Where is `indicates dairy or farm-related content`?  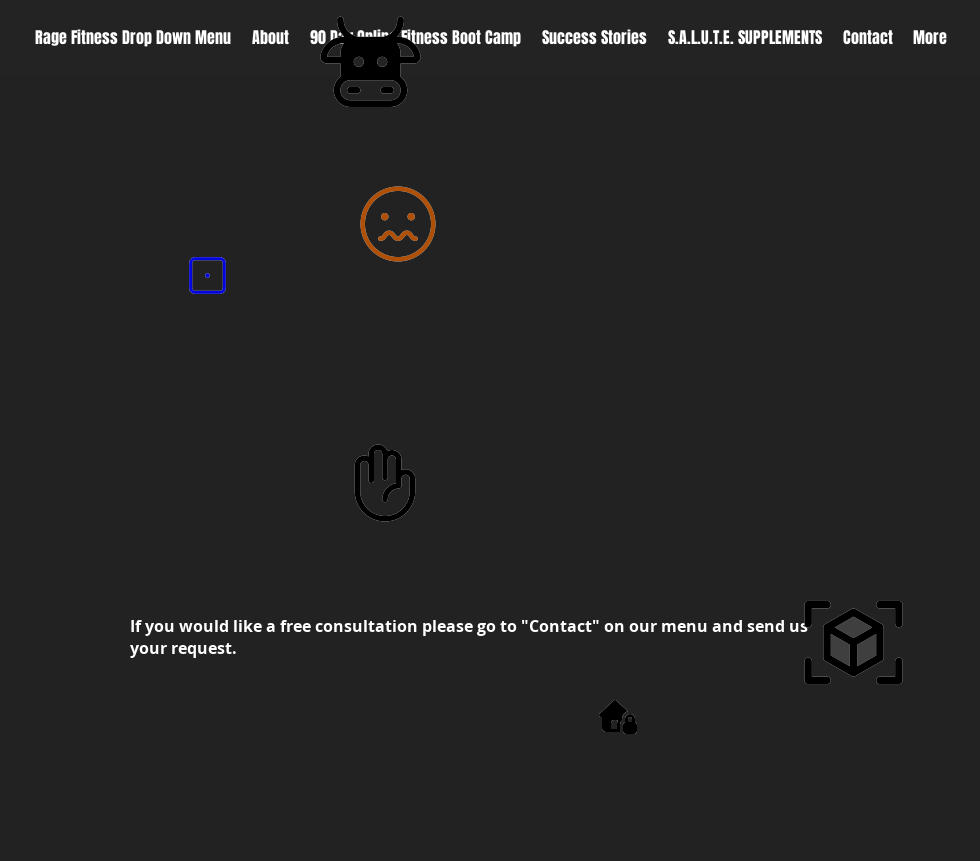 indicates dairy or farm-related content is located at coordinates (370, 63).